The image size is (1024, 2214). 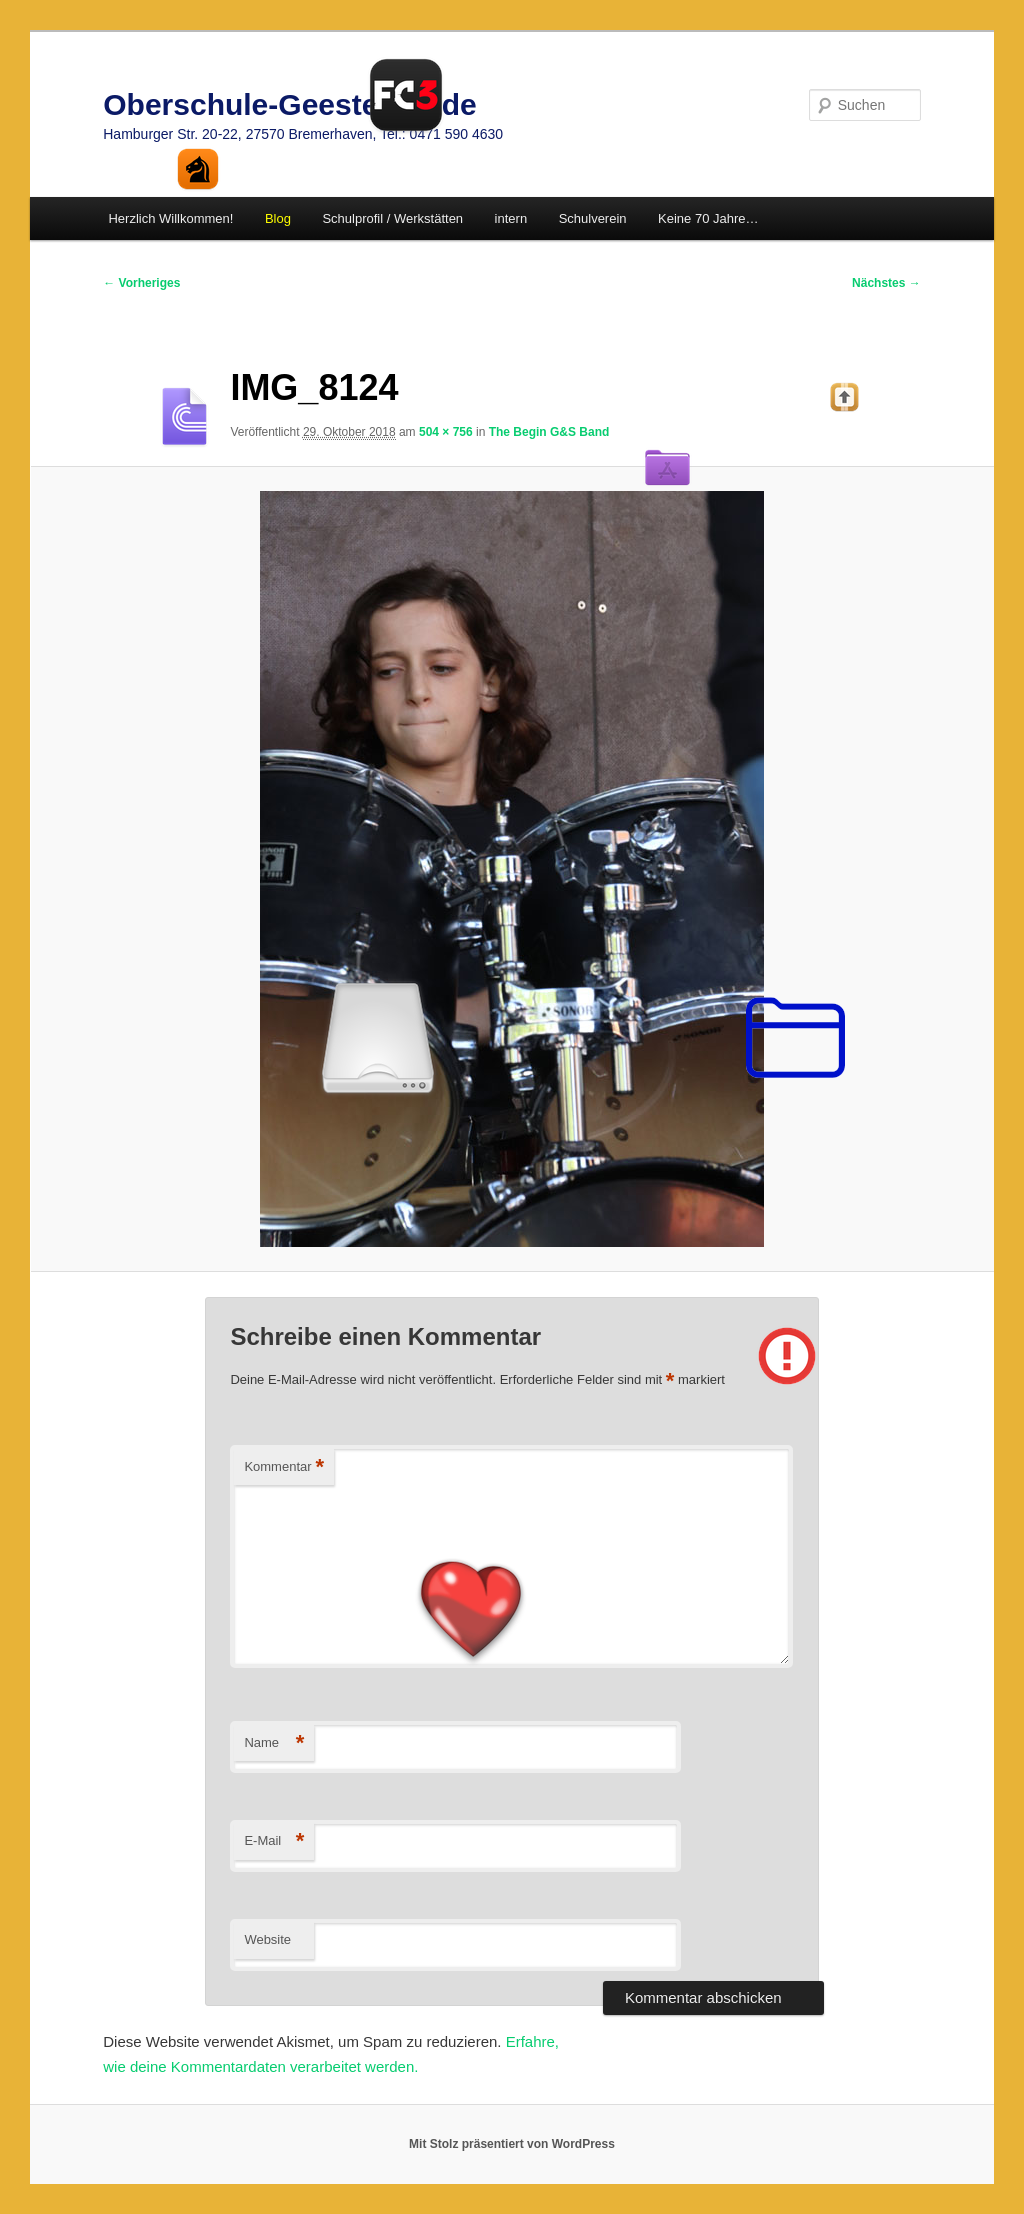 What do you see at coordinates (406, 95) in the screenshot?
I see `launch far cry 3 game` at bounding box center [406, 95].